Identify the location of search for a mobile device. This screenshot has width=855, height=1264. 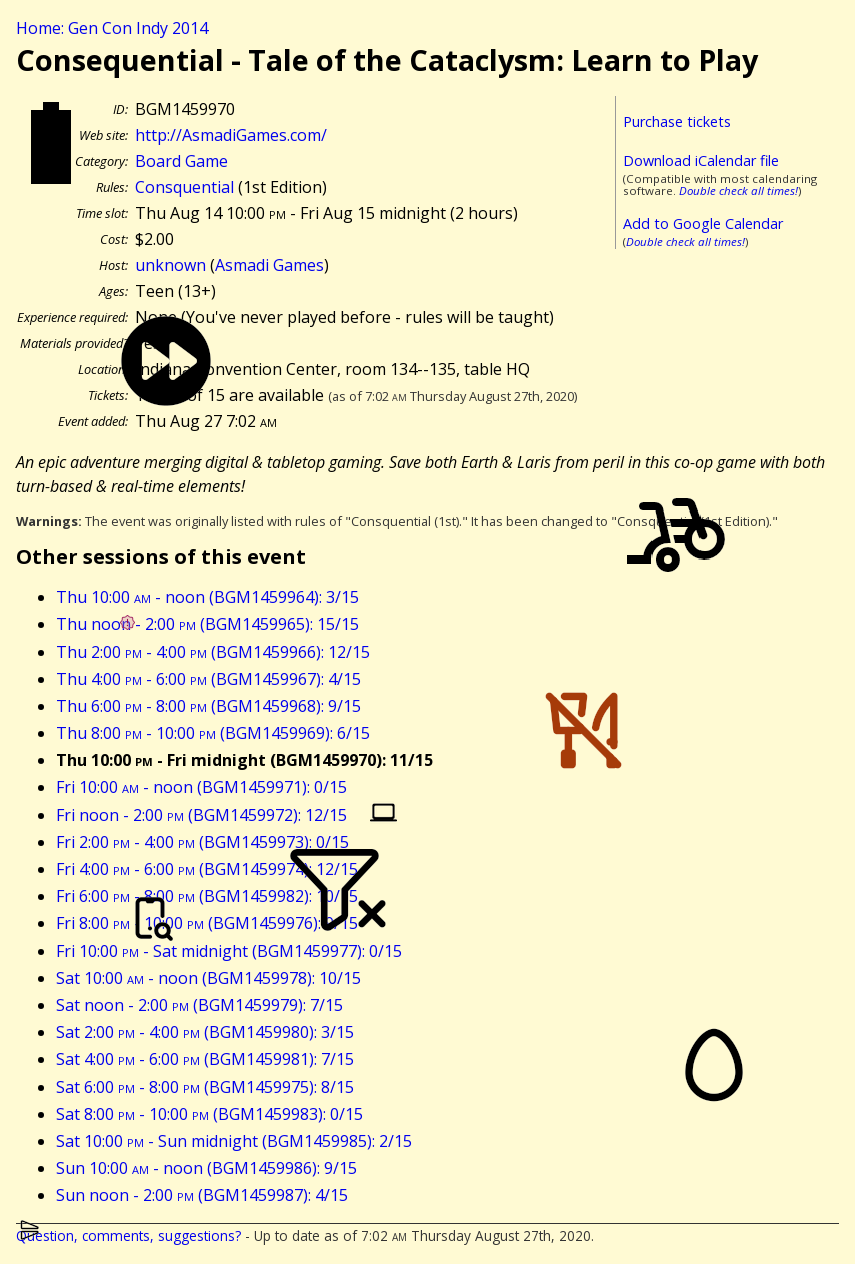
(150, 918).